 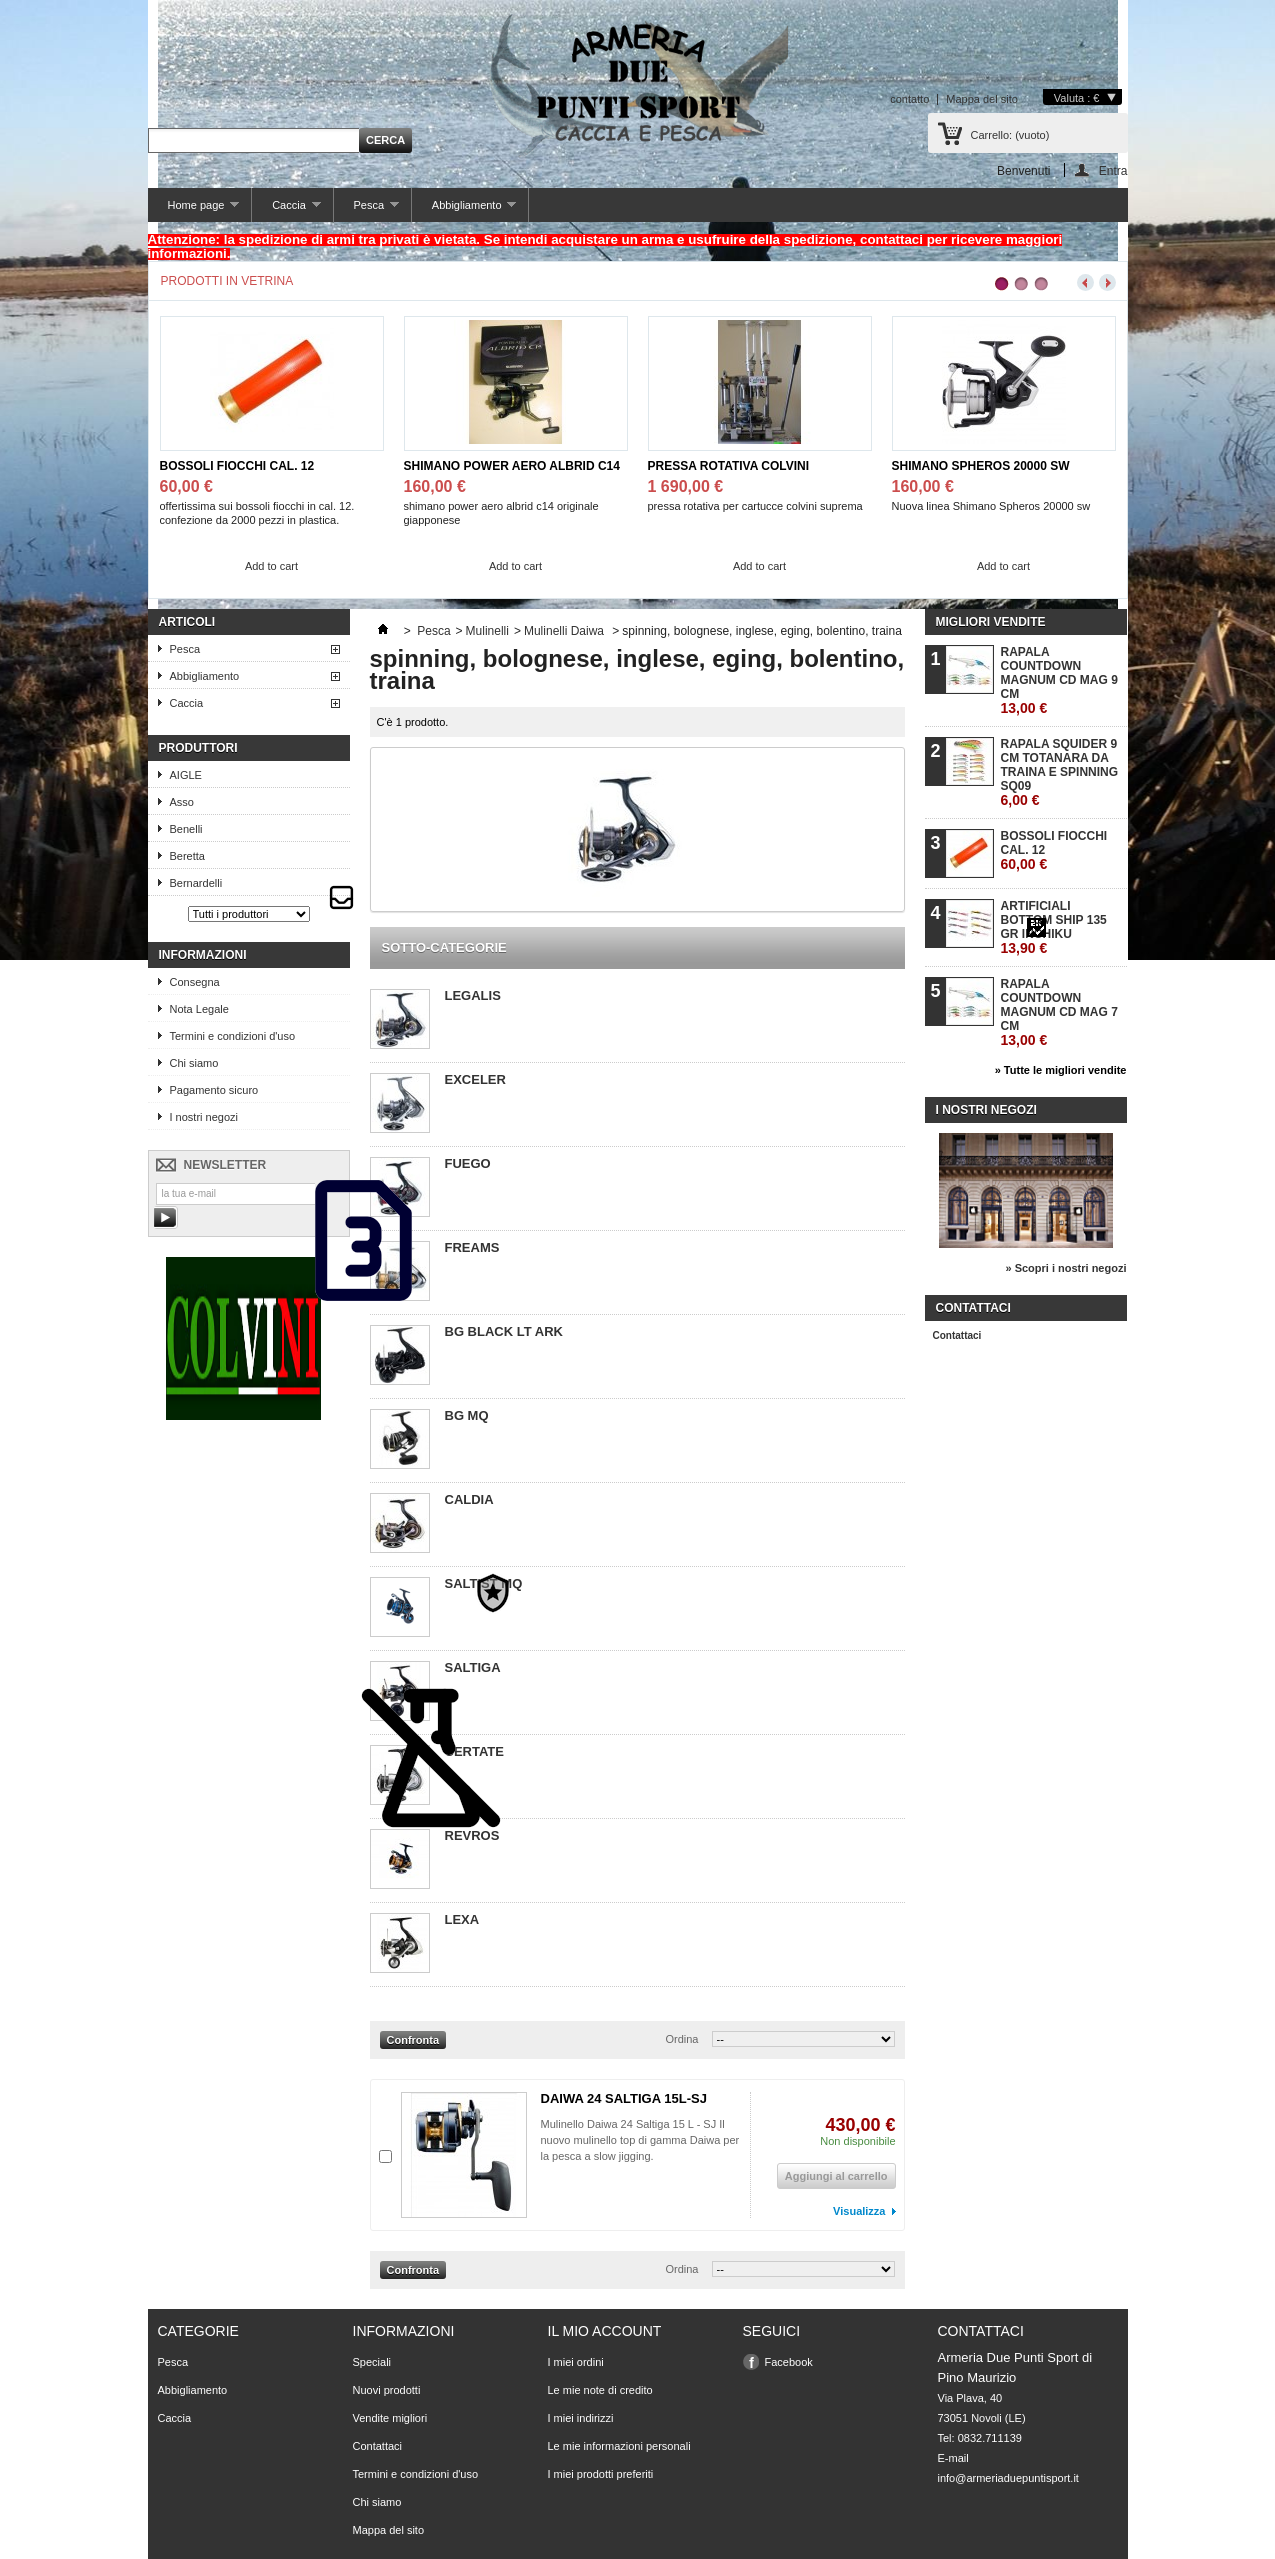 I want to click on SIM card slot 3, so click(x=363, y=1240).